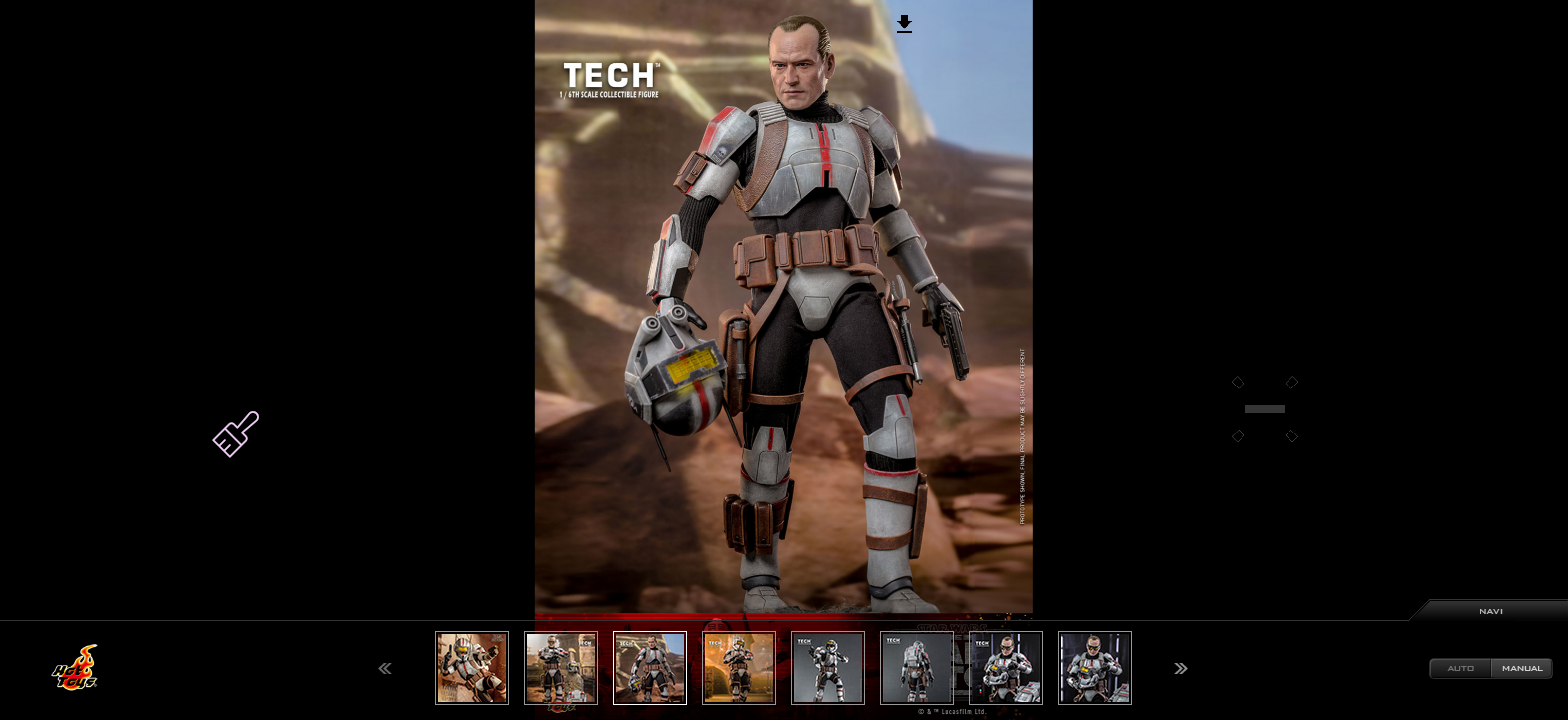 The width and height of the screenshot is (1568, 720). I want to click on download a file or document, so click(904, 24).